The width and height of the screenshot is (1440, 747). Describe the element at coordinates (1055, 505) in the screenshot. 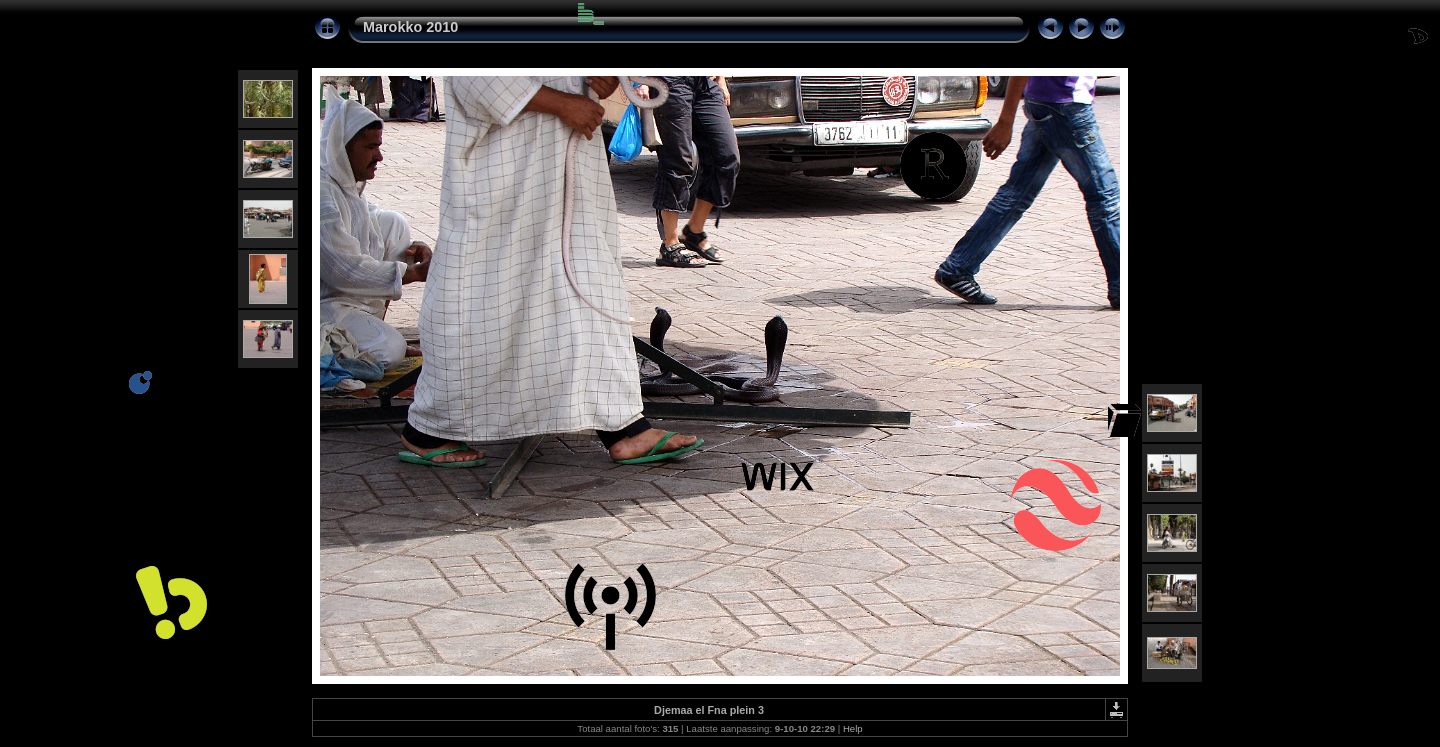

I see `open Google Earth app` at that location.